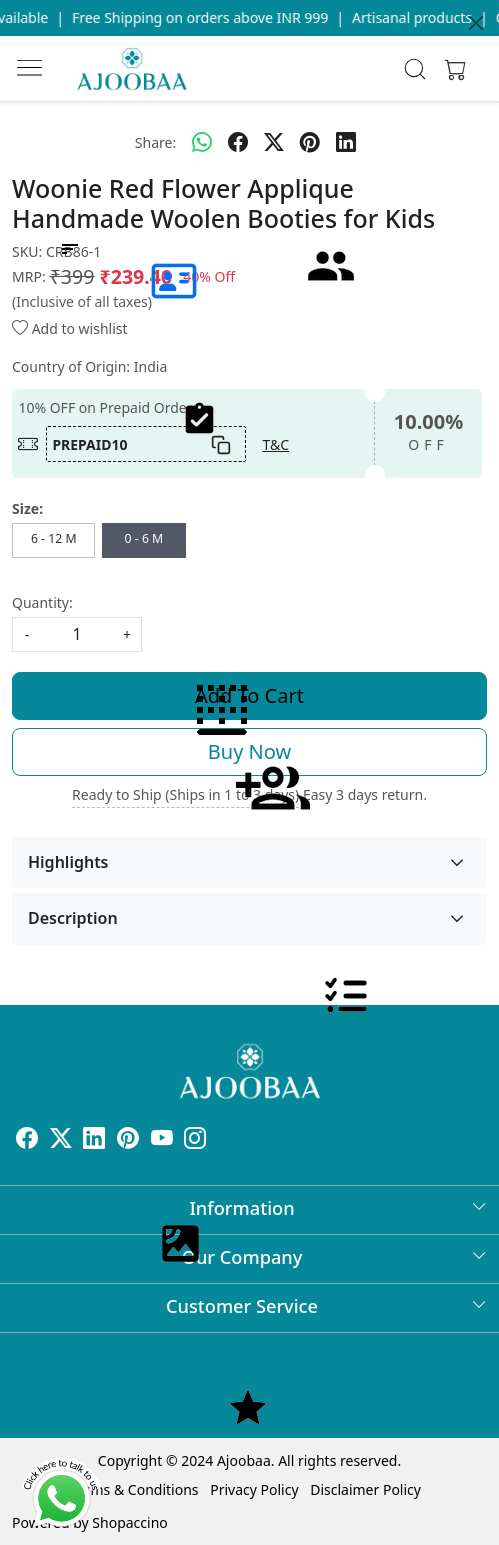 This screenshot has width=499, height=1545. What do you see at coordinates (199, 419) in the screenshot?
I see `view completed tasks or assignments` at bounding box center [199, 419].